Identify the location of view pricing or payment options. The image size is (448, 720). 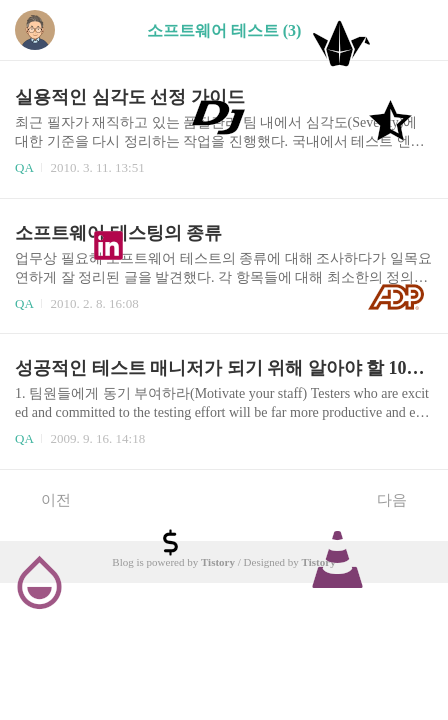
(170, 542).